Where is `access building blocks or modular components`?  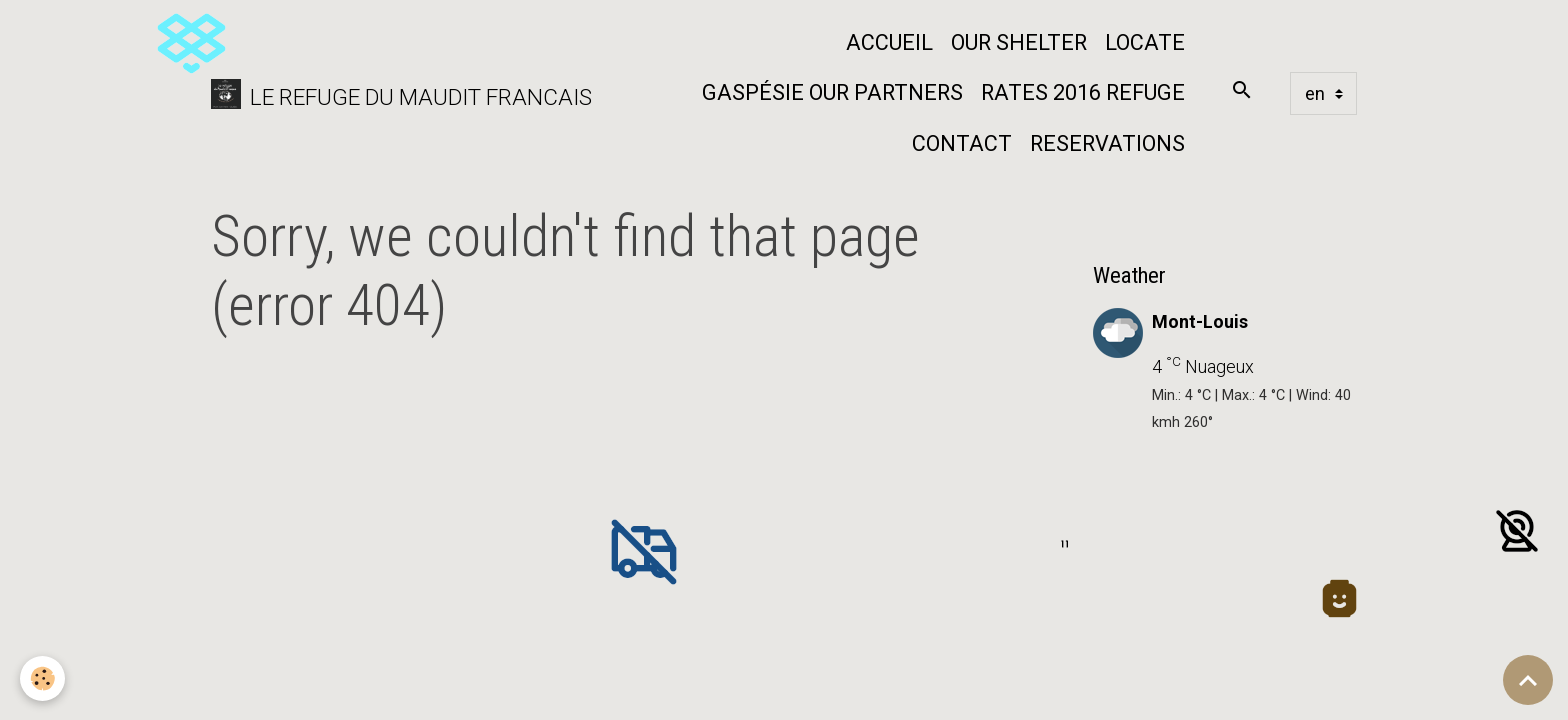
access building blocks or modular components is located at coordinates (1339, 598).